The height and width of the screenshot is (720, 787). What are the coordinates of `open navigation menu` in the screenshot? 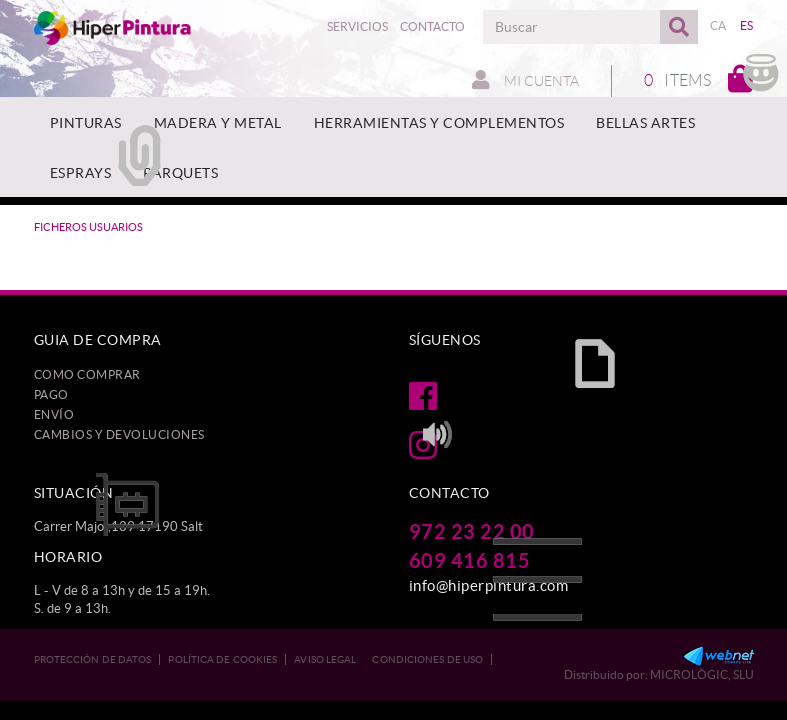 It's located at (537, 582).